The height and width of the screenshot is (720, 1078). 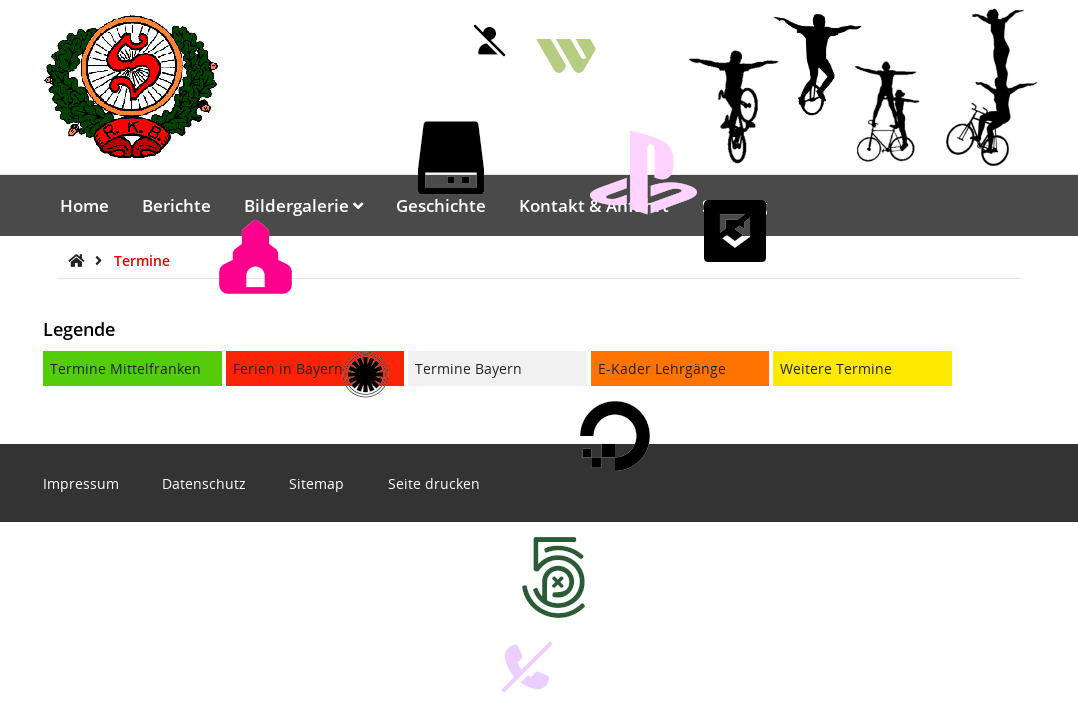 What do you see at coordinates (553, 577) in the screenshot?
I see `visit 500px photography platform` at bounding box center [553, 577].